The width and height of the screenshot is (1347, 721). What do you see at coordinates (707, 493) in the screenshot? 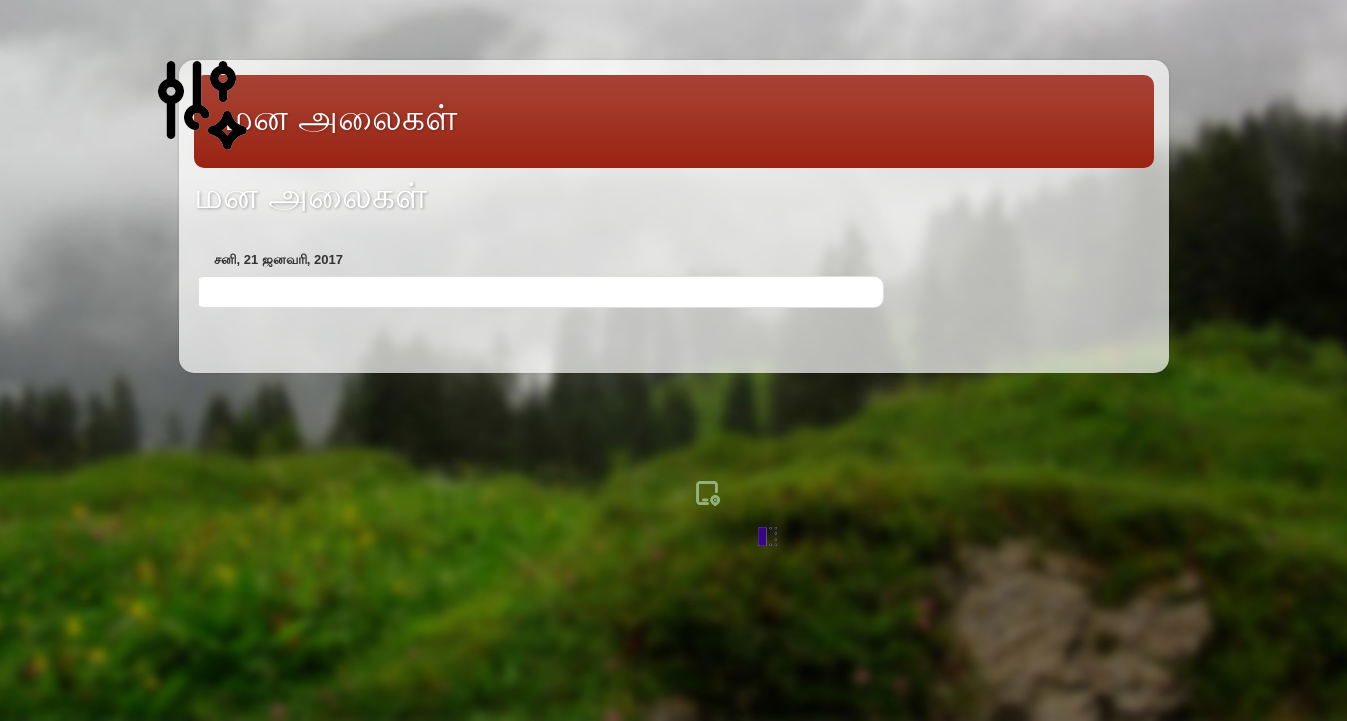
I see `pin a location on your tablet device` at bounding box center [707, 493].